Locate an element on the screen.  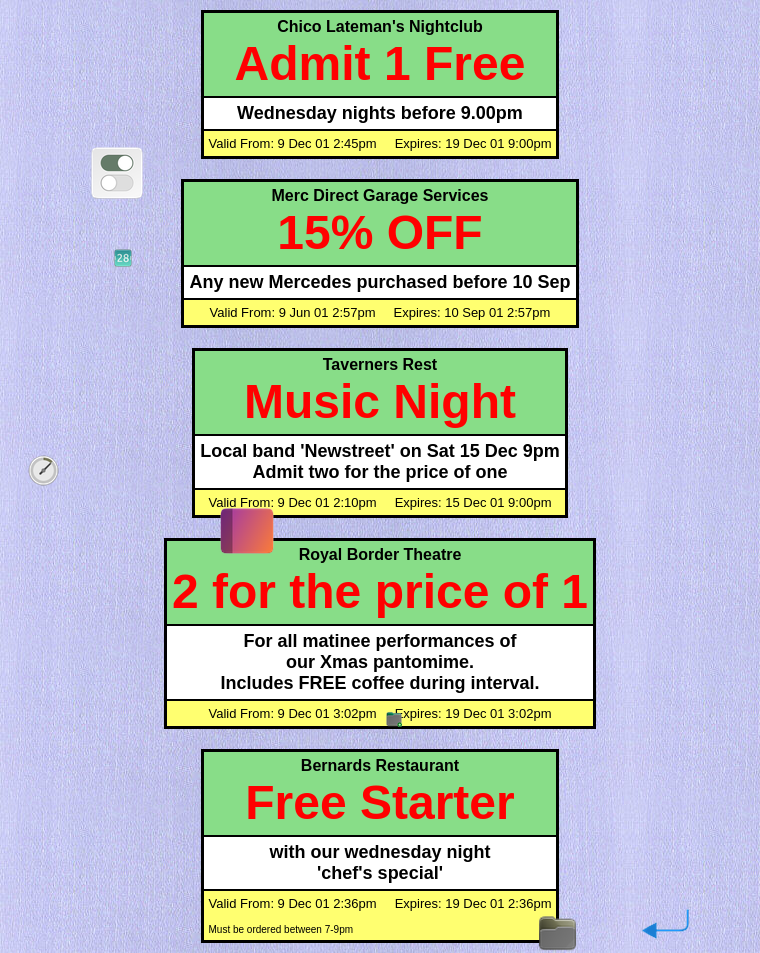
reply to this email is located at coordinates (664, 920).